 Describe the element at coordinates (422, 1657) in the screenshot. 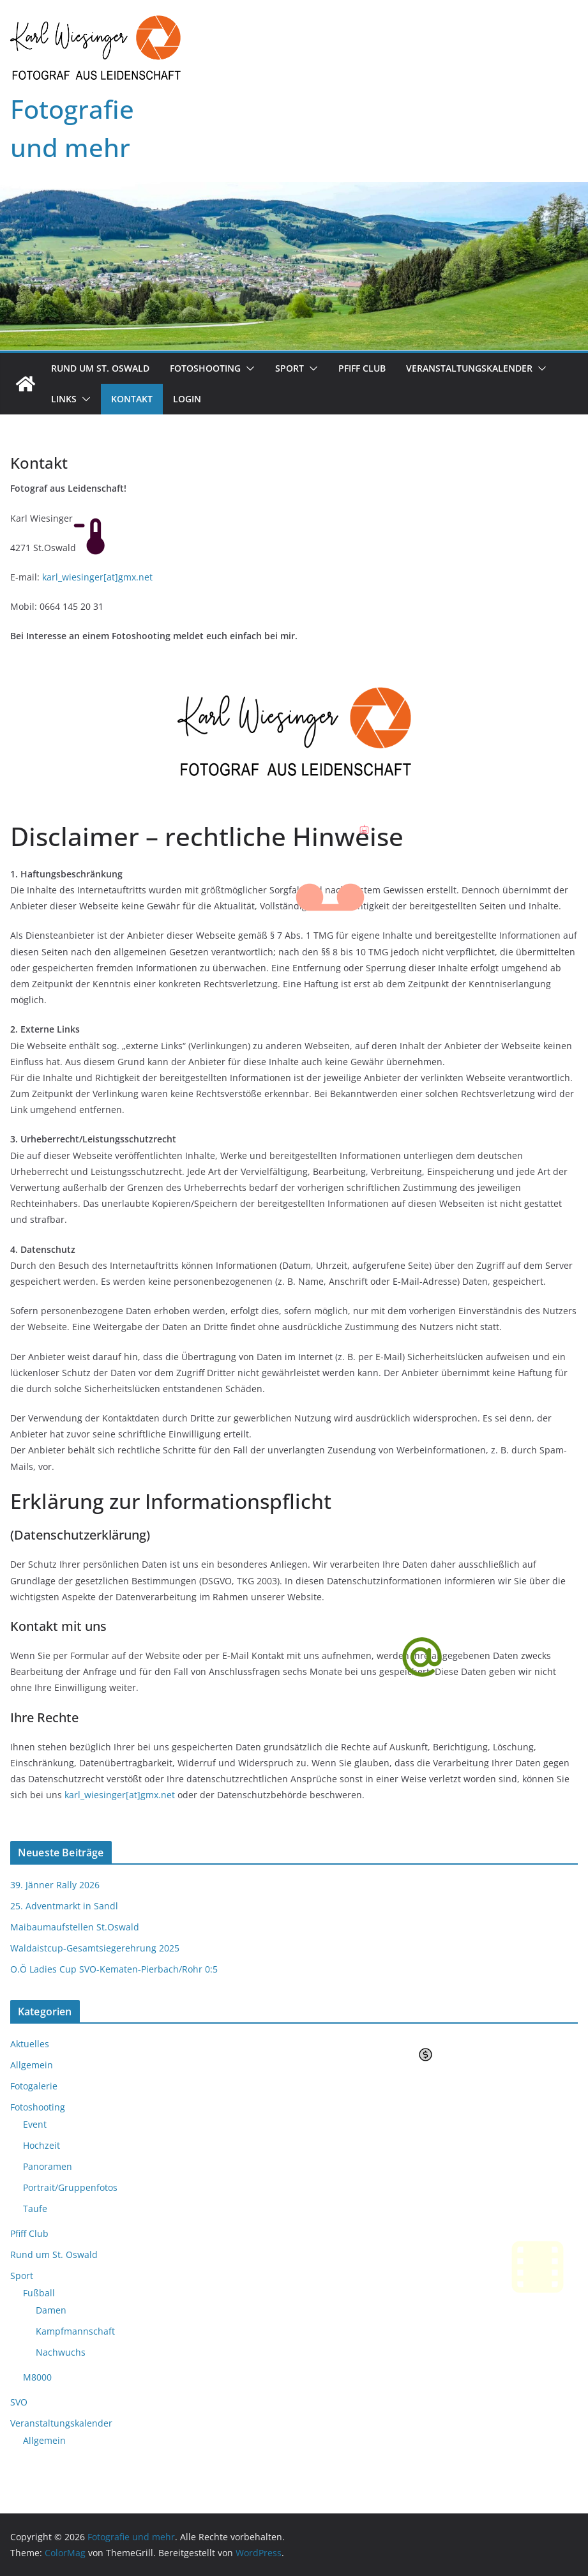

I see `compose a new email` at that location.